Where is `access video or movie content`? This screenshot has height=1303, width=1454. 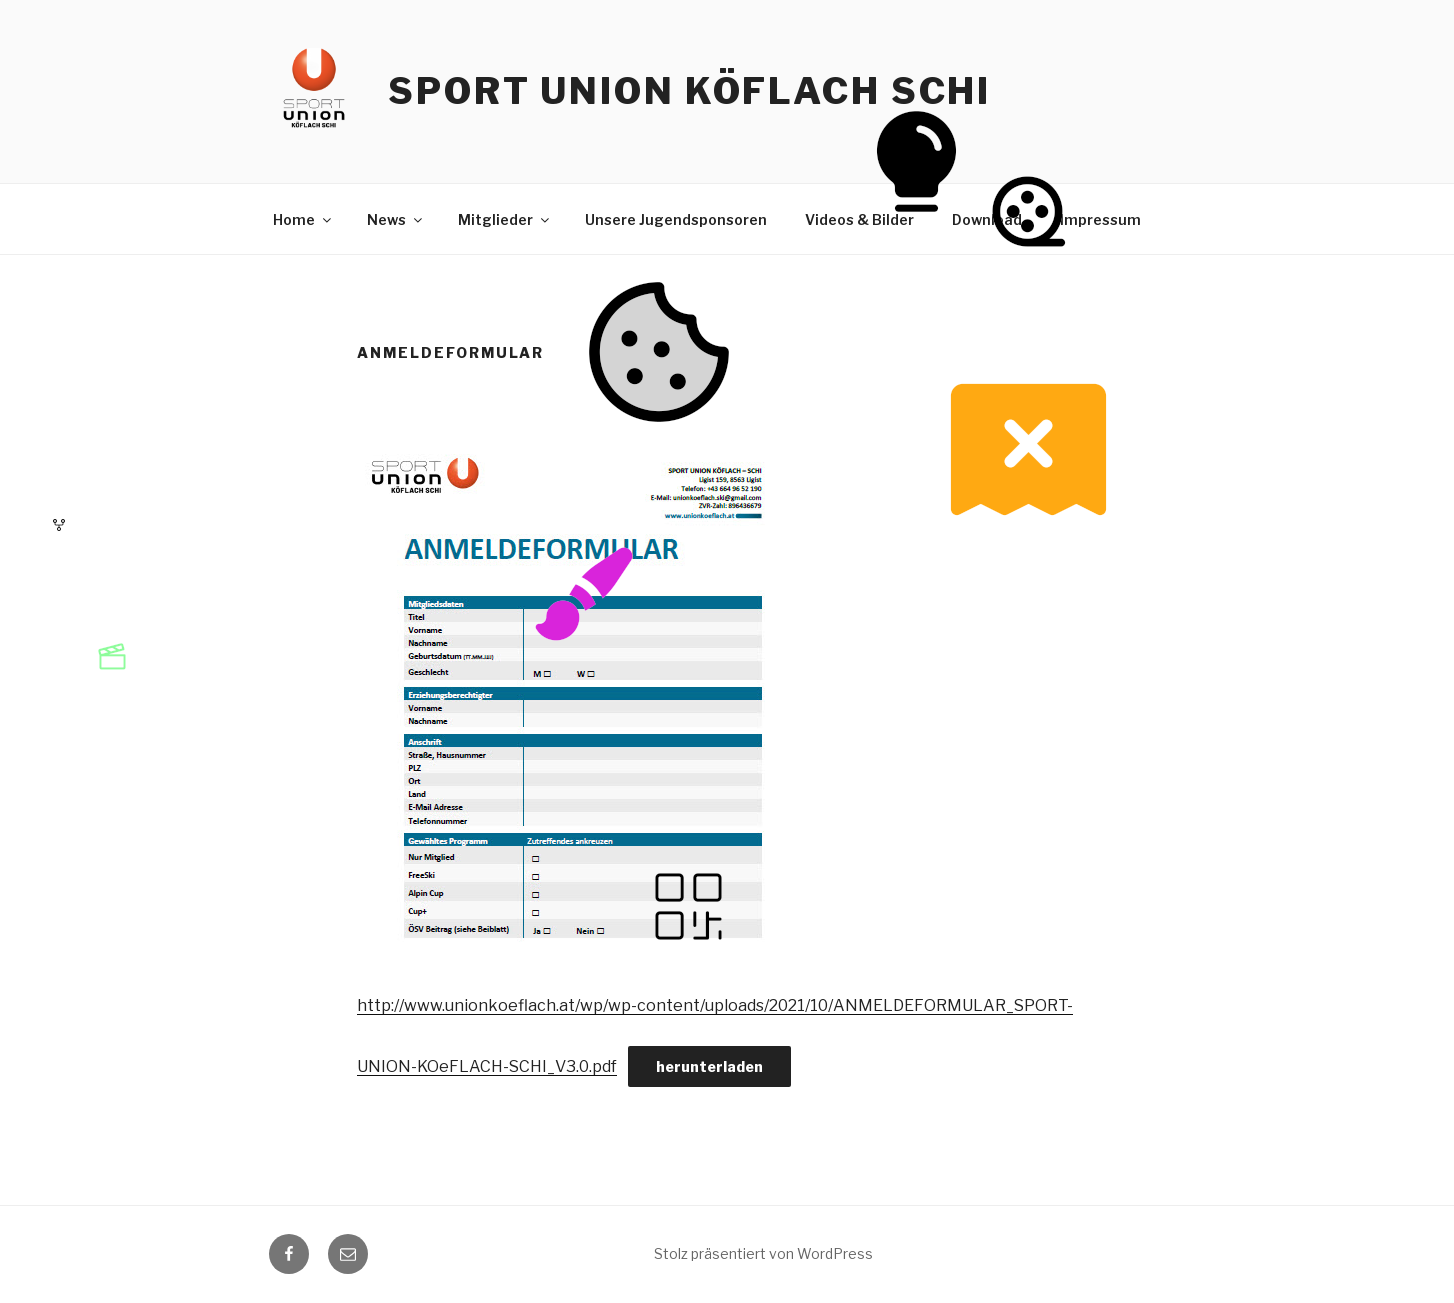 access video or movie content is located at coordinates (112, 657).